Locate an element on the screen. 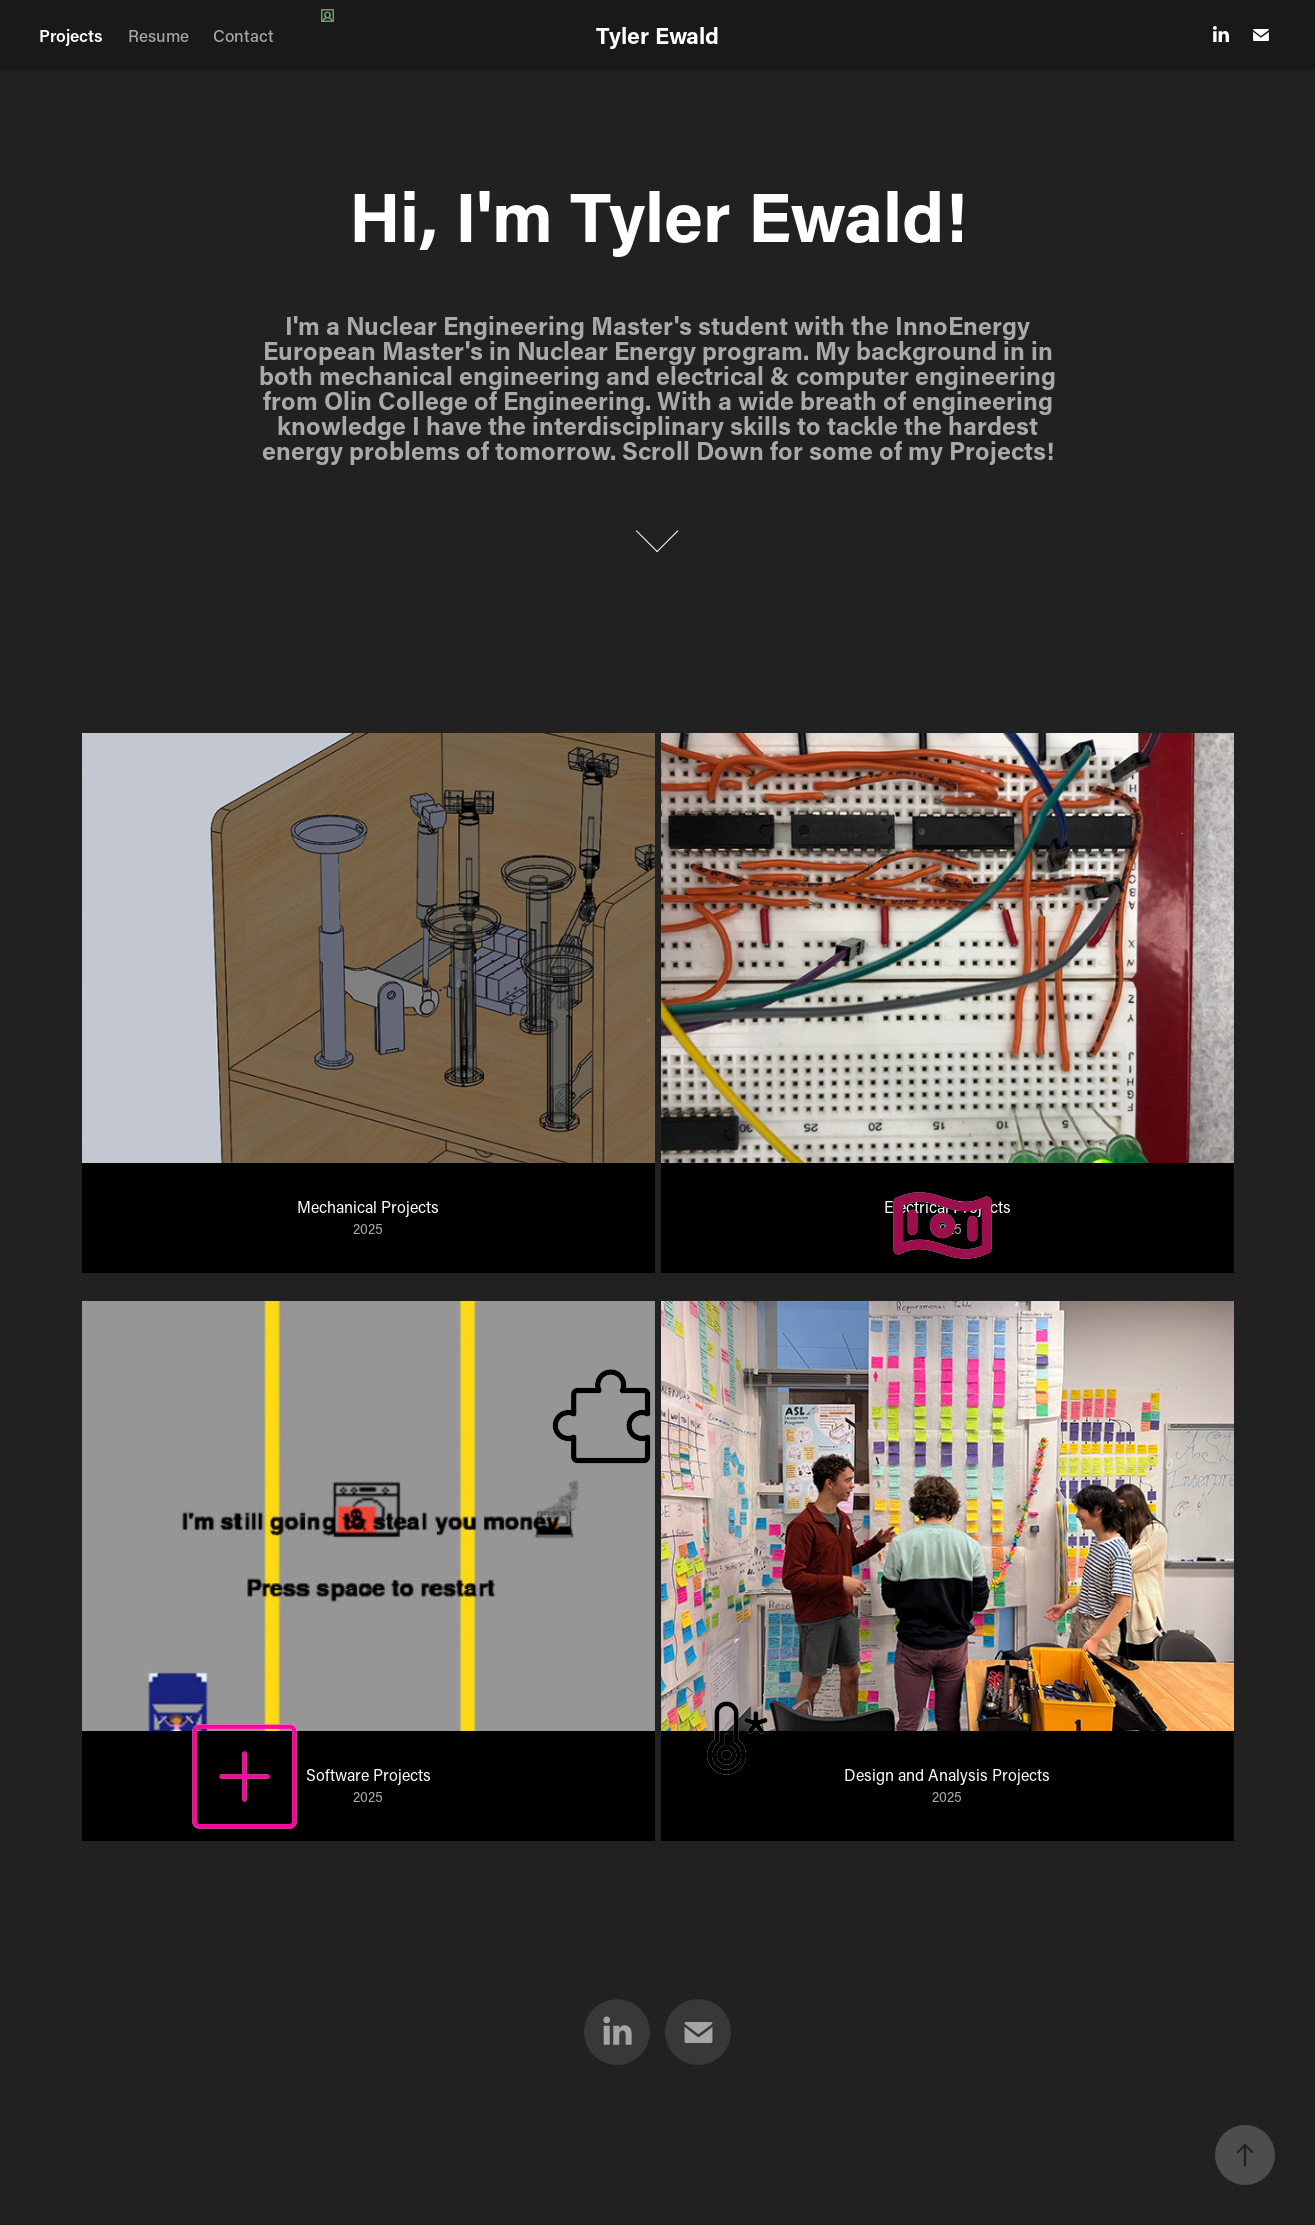  add a new item or entry is located at coordinates (244, 1776).